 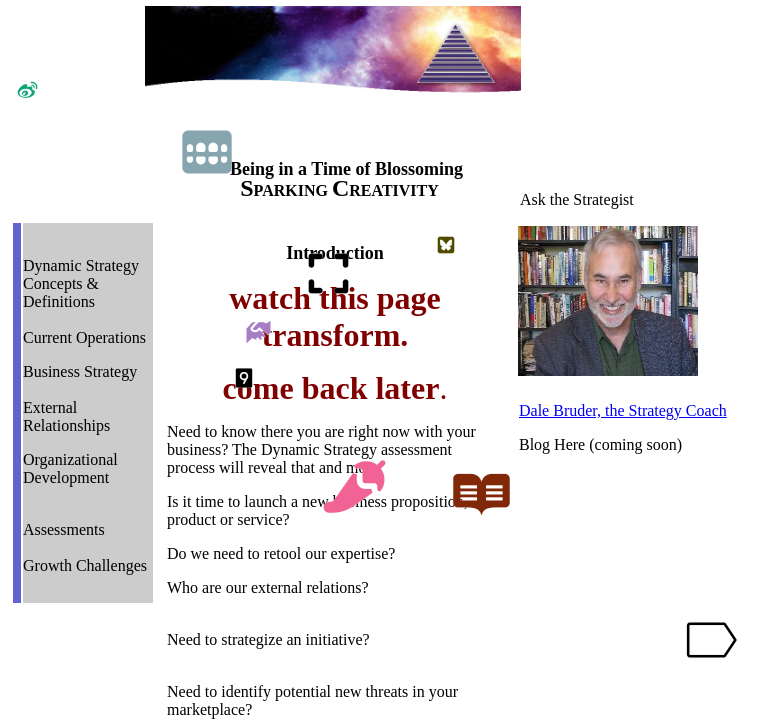 I want to click on view readme documentation, so click(x=481, y=494).